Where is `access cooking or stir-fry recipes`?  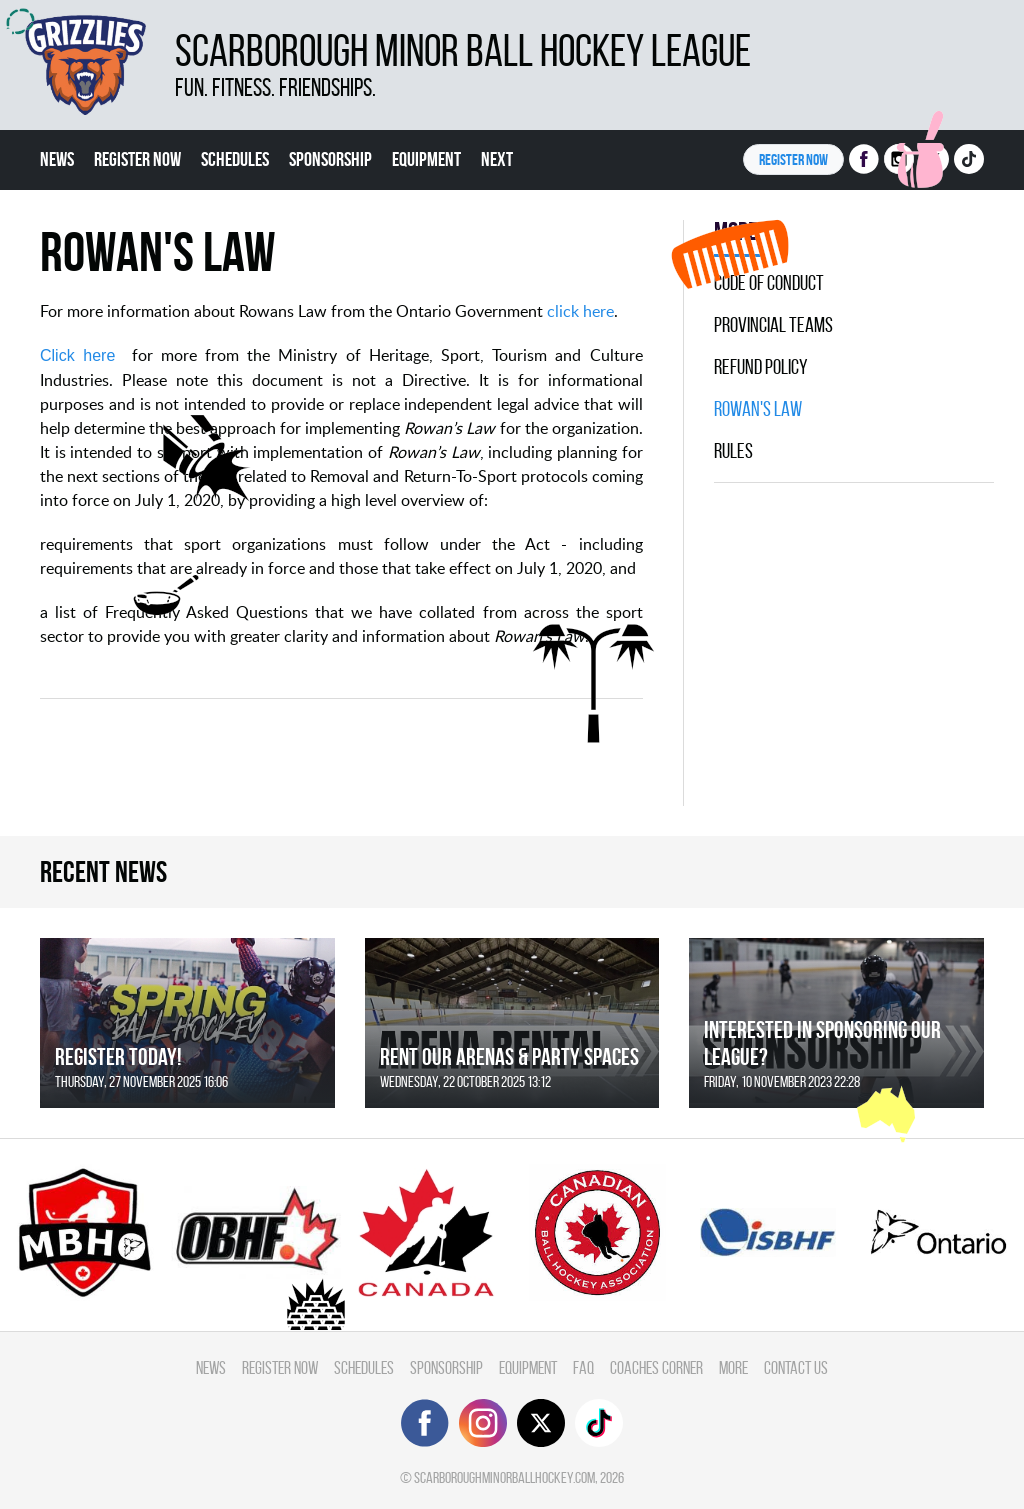 access cooking or stir-fry recipes is located at coordinates (166, 593).